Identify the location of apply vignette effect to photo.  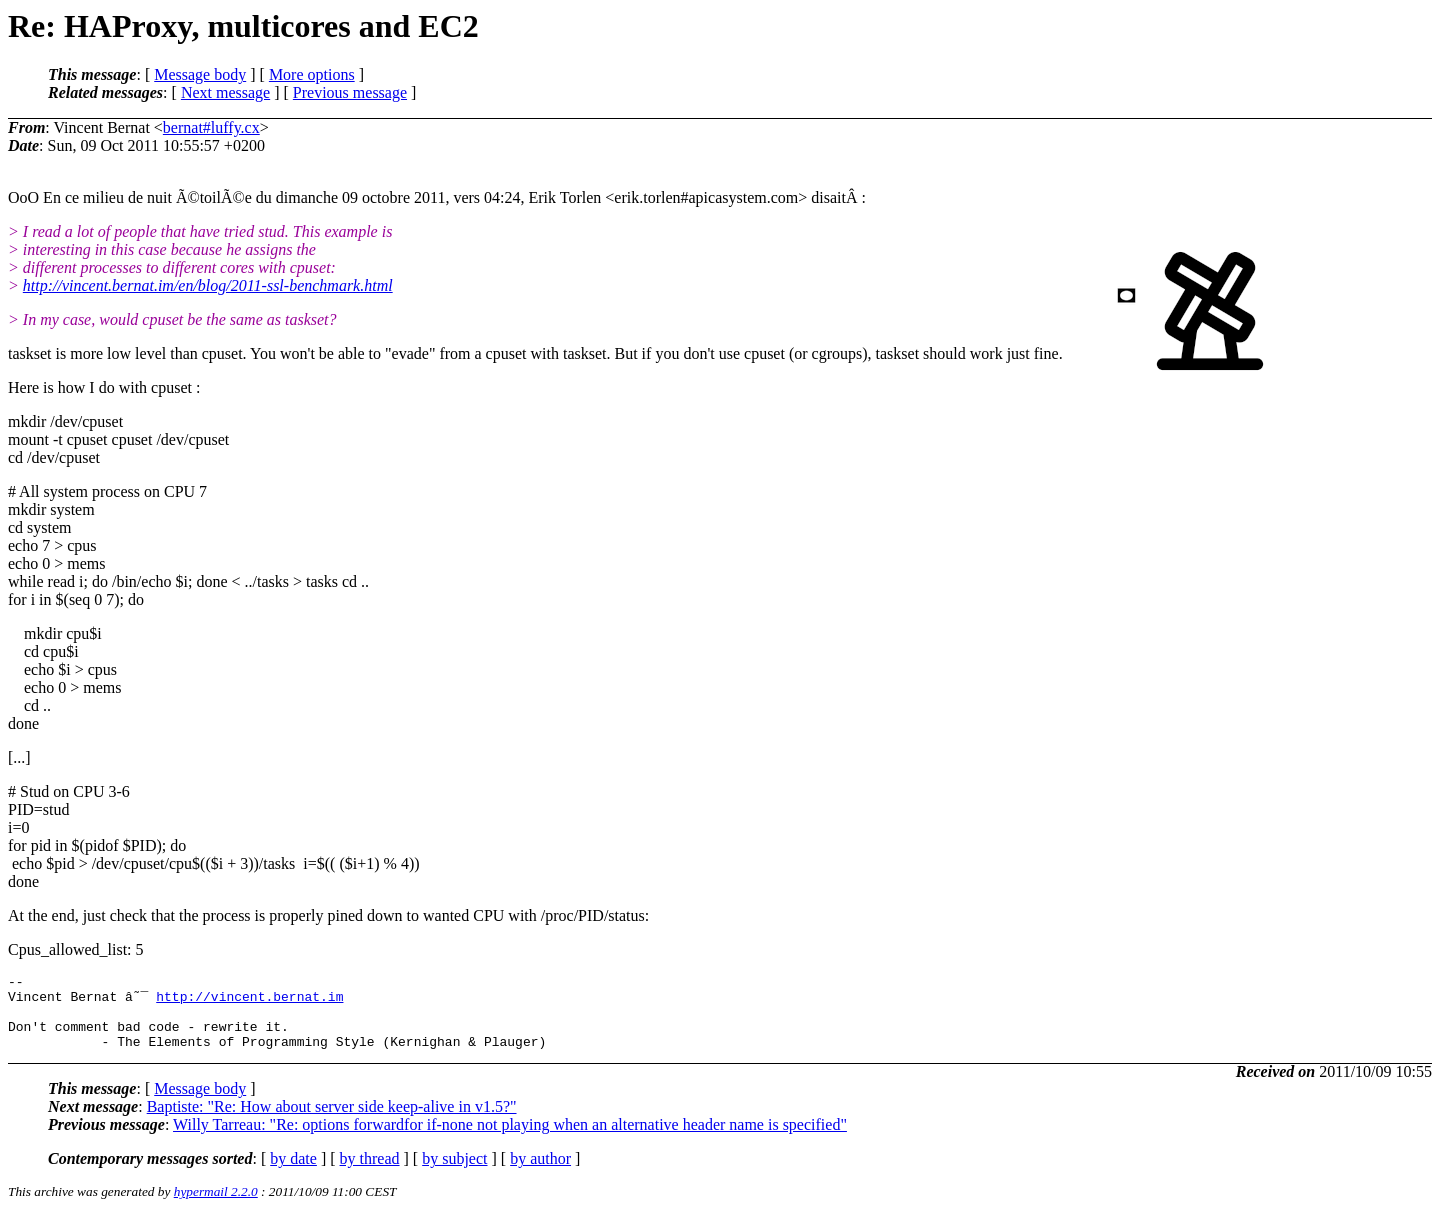
(1126, 295).